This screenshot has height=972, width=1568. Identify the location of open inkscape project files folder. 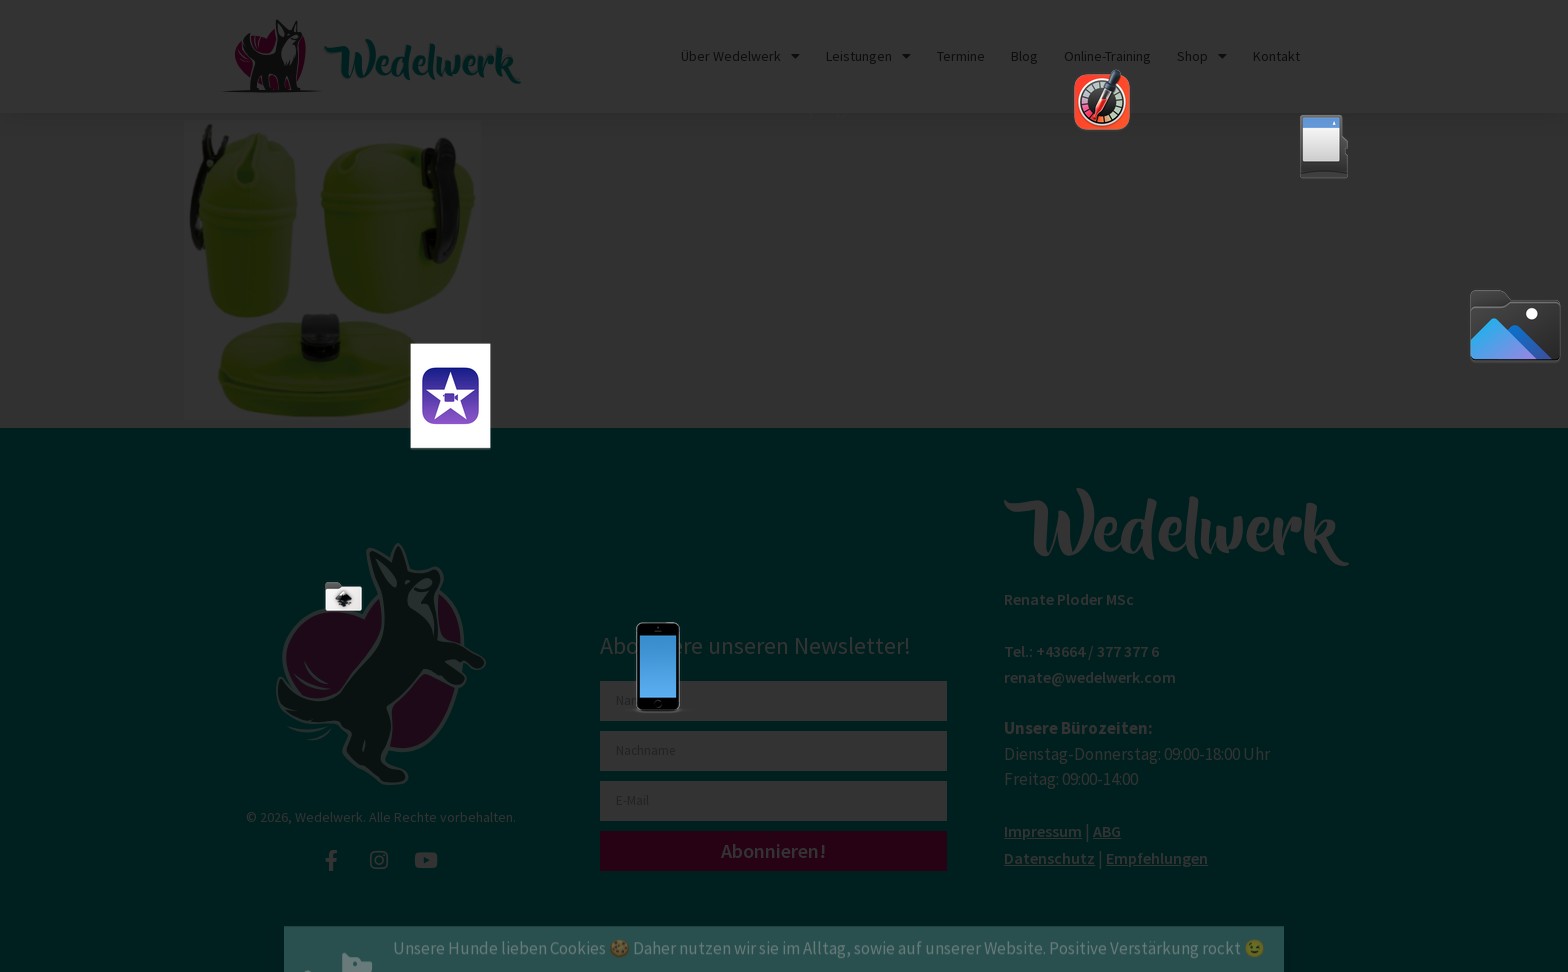
(343, 597).